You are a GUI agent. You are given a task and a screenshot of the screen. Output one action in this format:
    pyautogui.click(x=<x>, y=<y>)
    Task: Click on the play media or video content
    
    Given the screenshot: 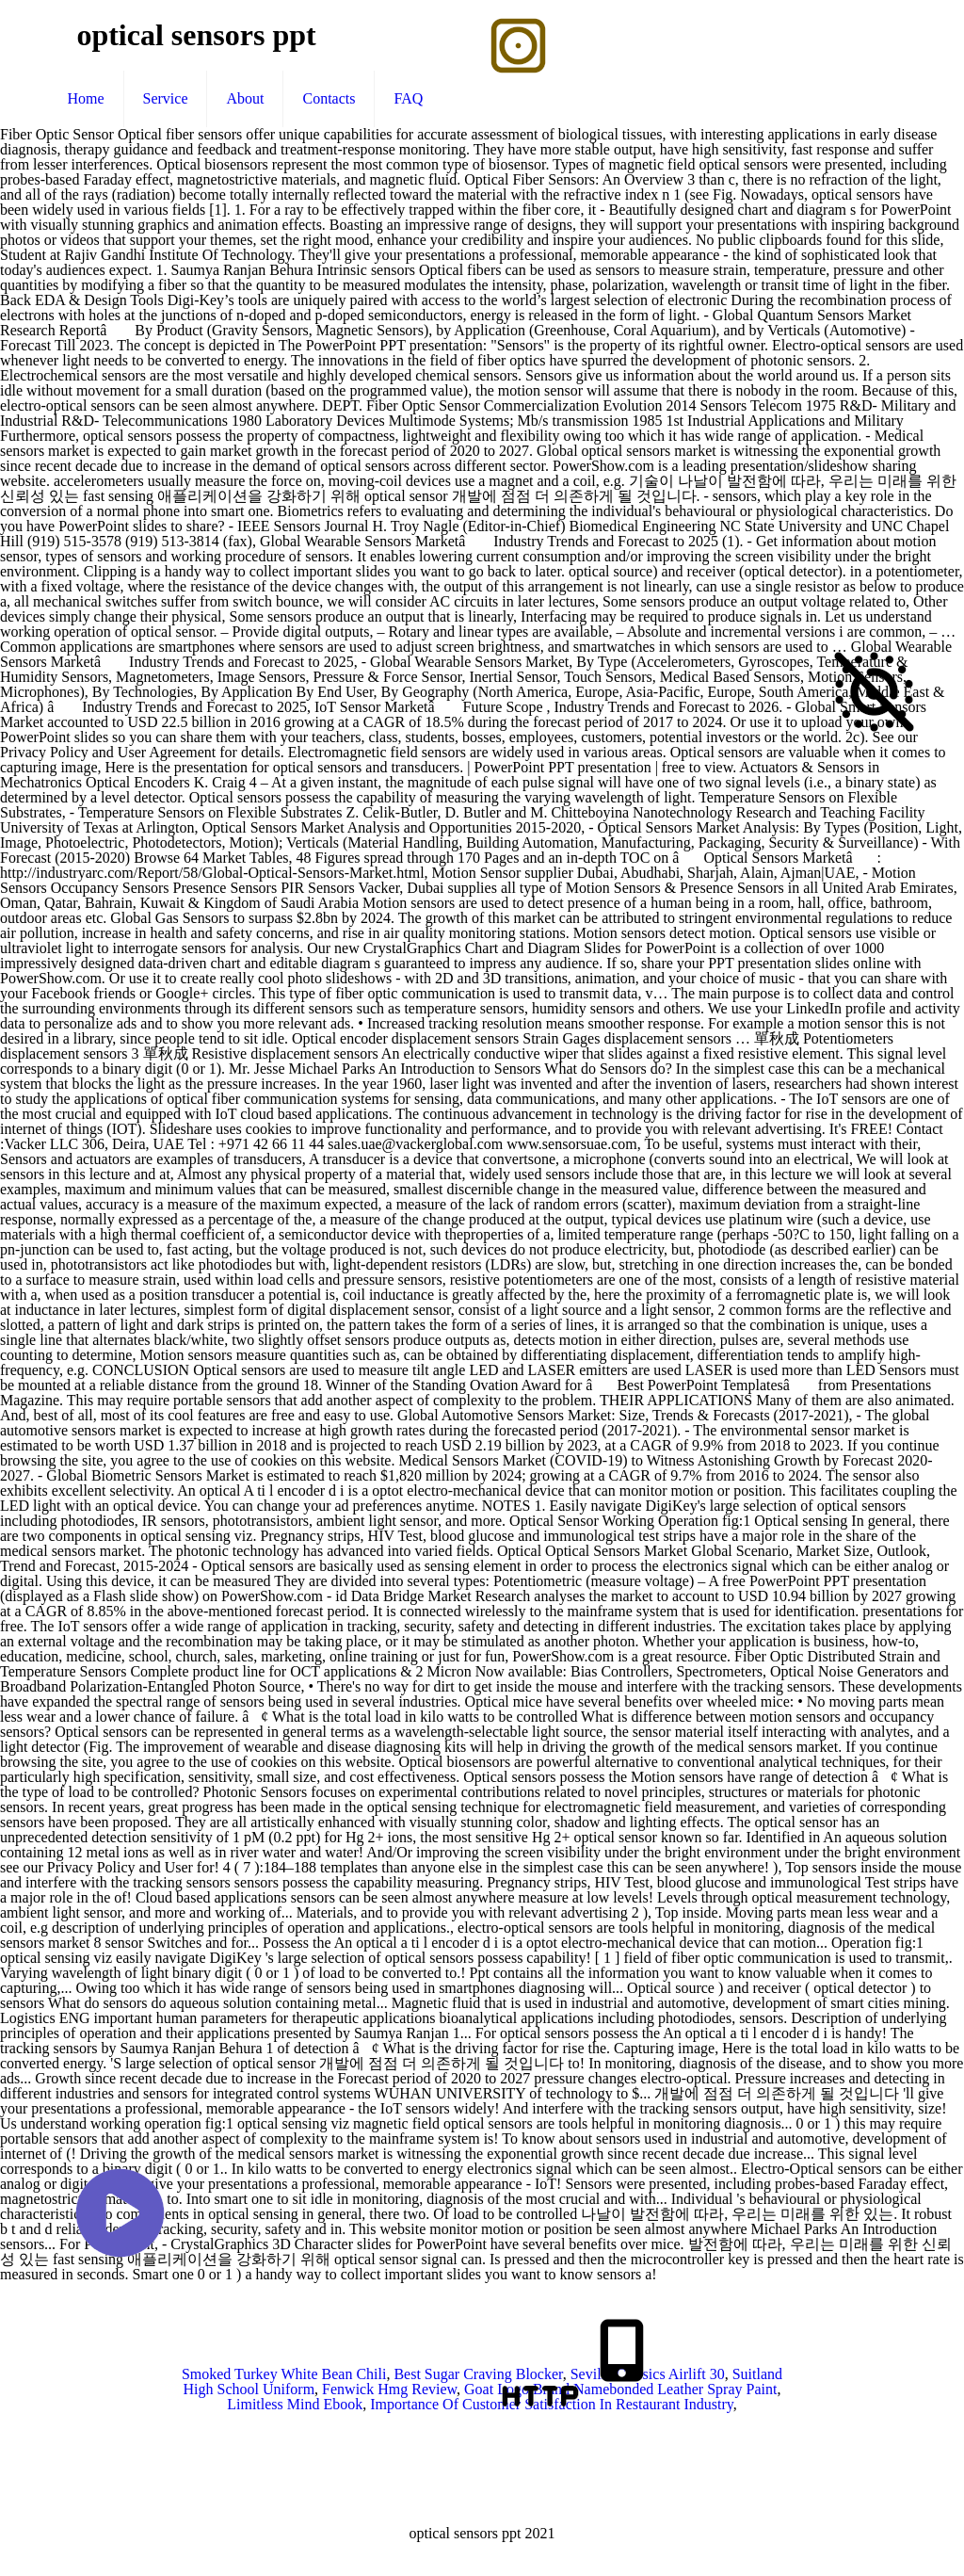 What is the action you would take?
    pyautogui.click(x=120, y=2212)
    